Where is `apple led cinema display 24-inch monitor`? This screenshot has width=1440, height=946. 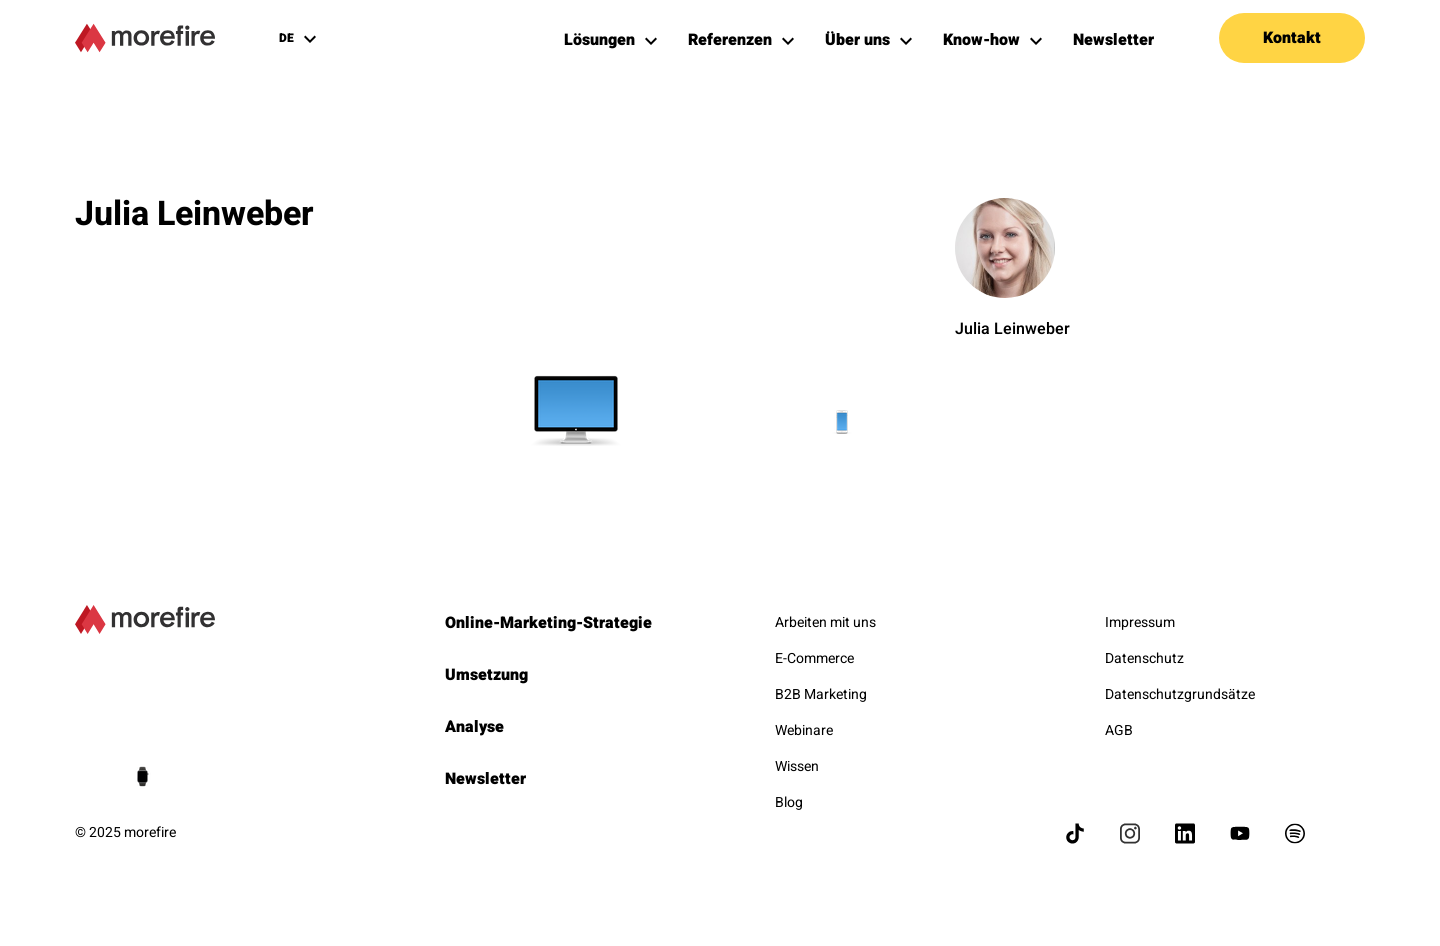 apple led cinema display 24-inch monitor is located at coordinates (576, 395).